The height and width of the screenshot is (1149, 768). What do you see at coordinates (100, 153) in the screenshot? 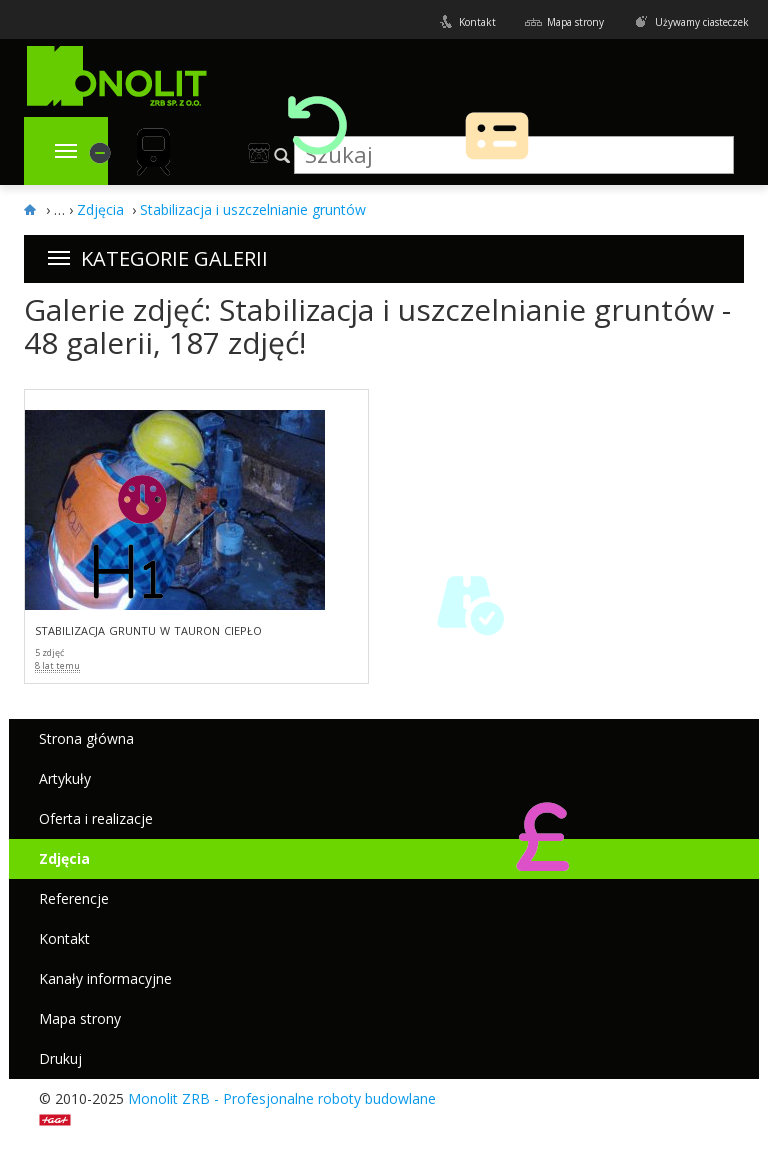
I see `remove an item from a list` at bounding box center [100, 153].